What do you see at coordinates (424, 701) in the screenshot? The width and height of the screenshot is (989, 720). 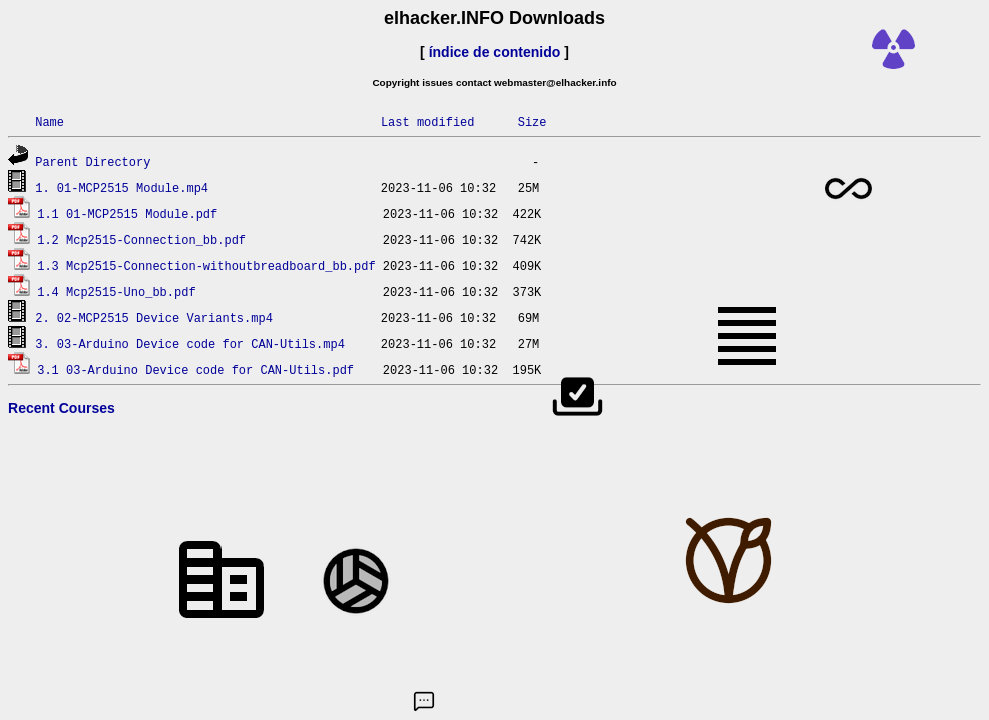 I see `view more messages or conversation options` at bounding box center [424, 701].